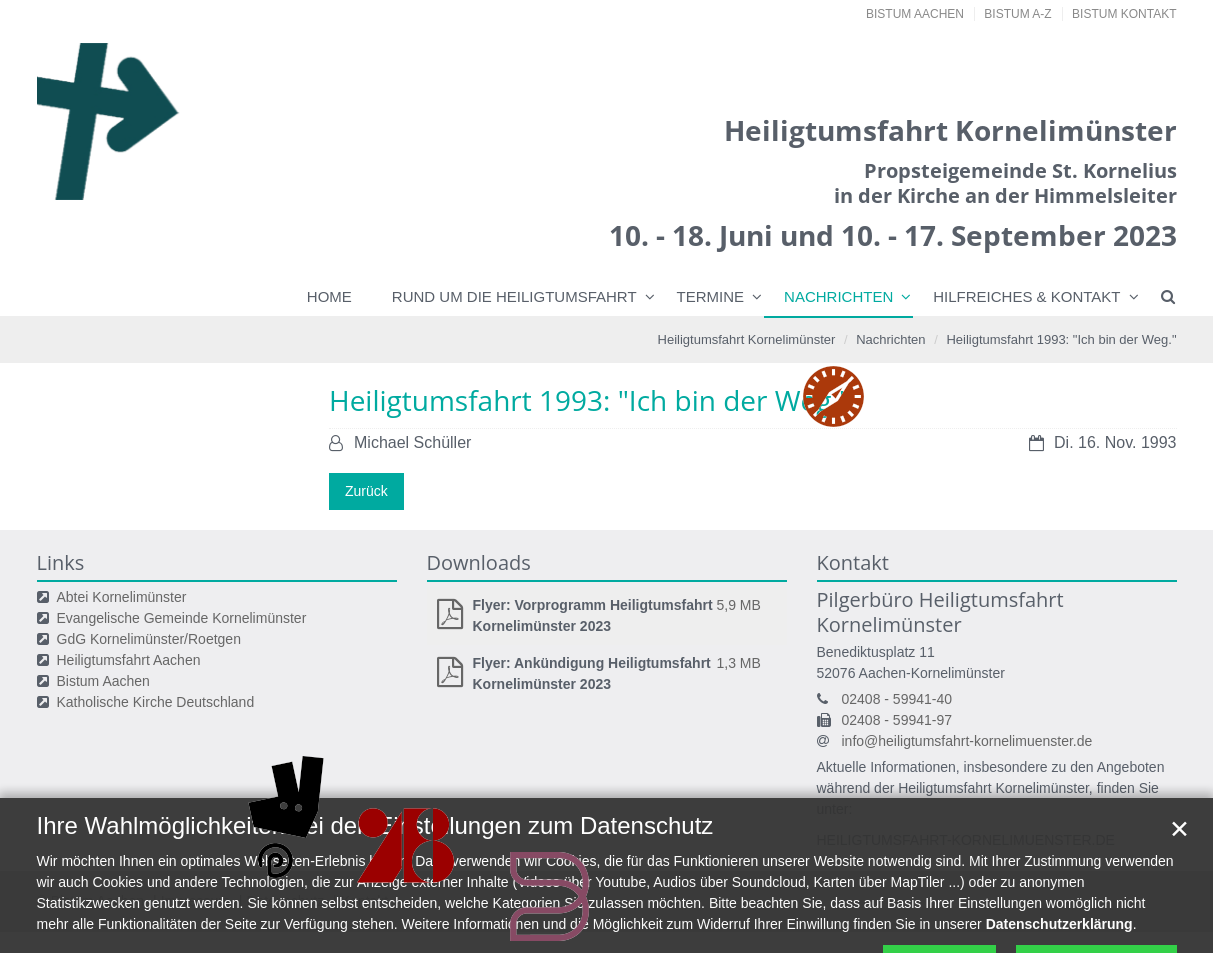 This screenshot has width=1213, height=953. I want to click on open the Deliveroo food delivery app, so click(286, 797).